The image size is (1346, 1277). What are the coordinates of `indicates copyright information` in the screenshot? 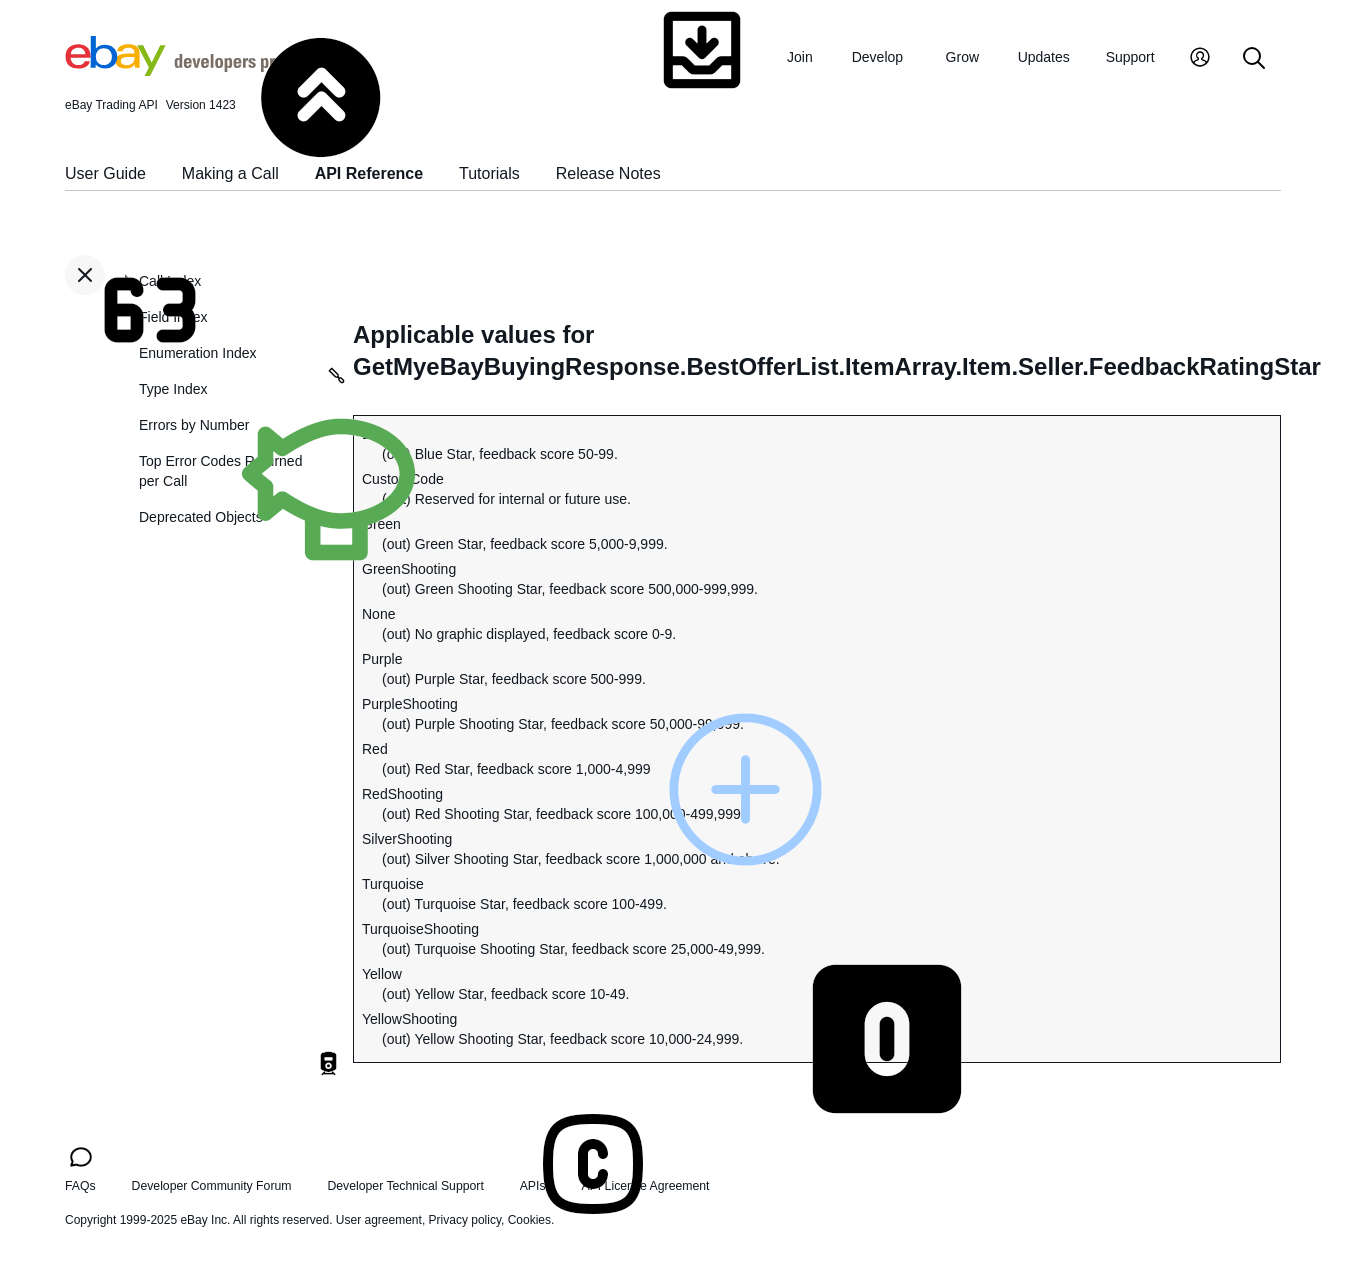 It's located at (593, 1164).